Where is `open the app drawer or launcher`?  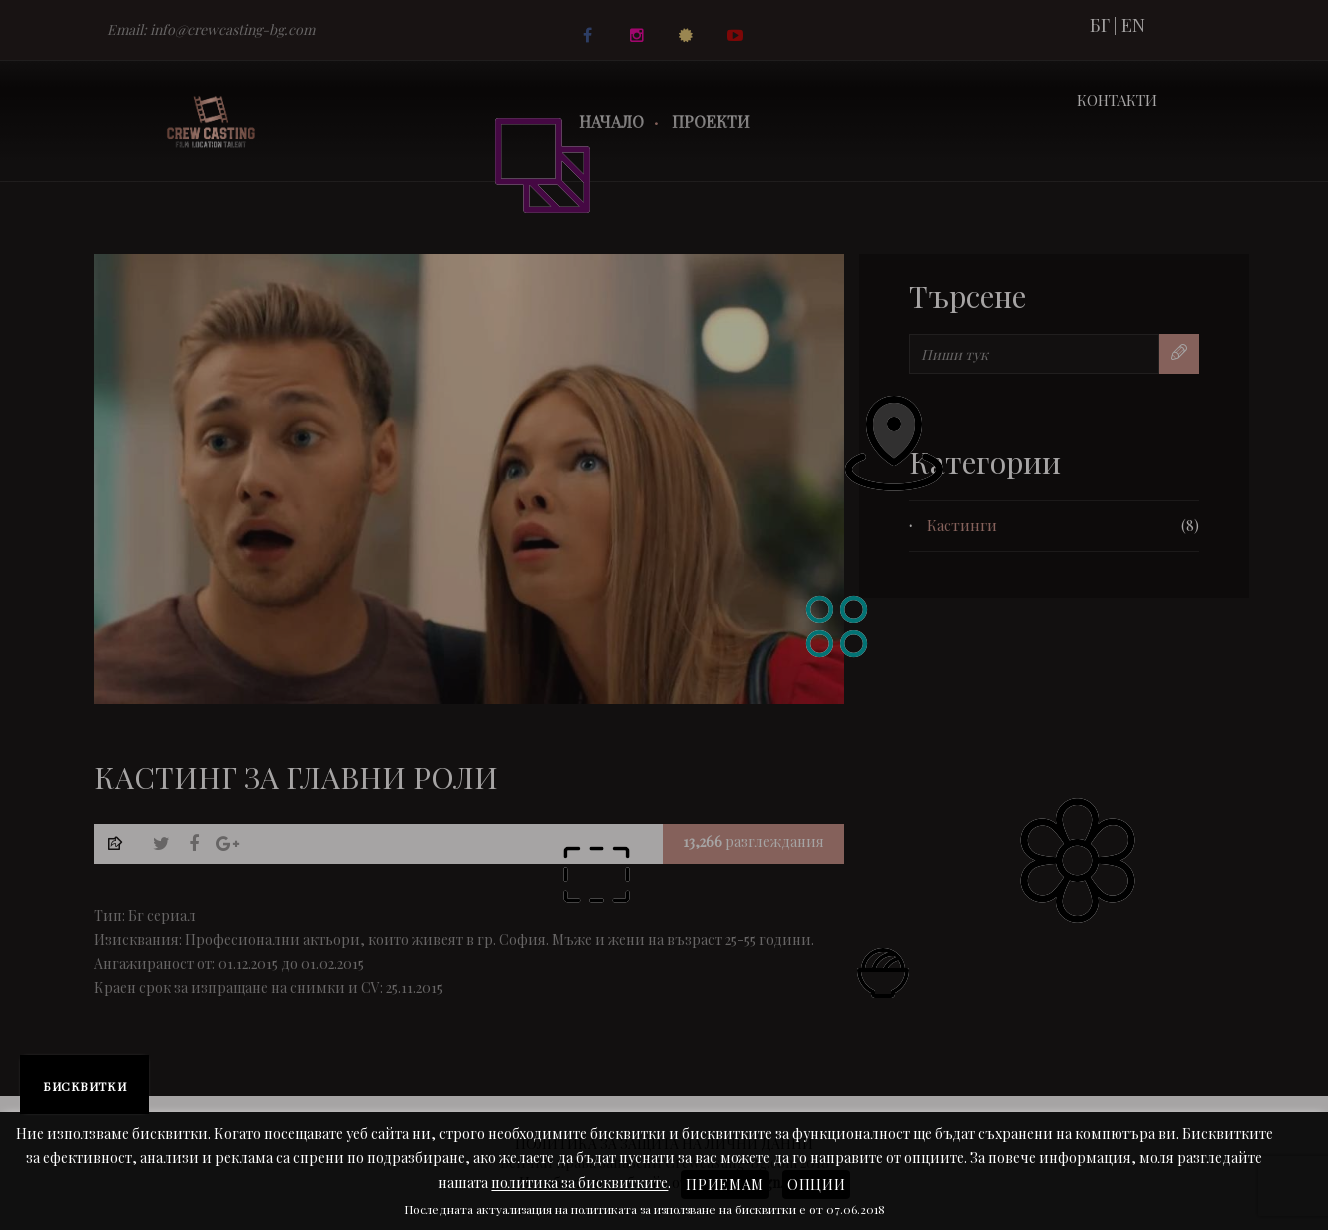
open the app drawer or launcher is located at coordinates (836, 626).